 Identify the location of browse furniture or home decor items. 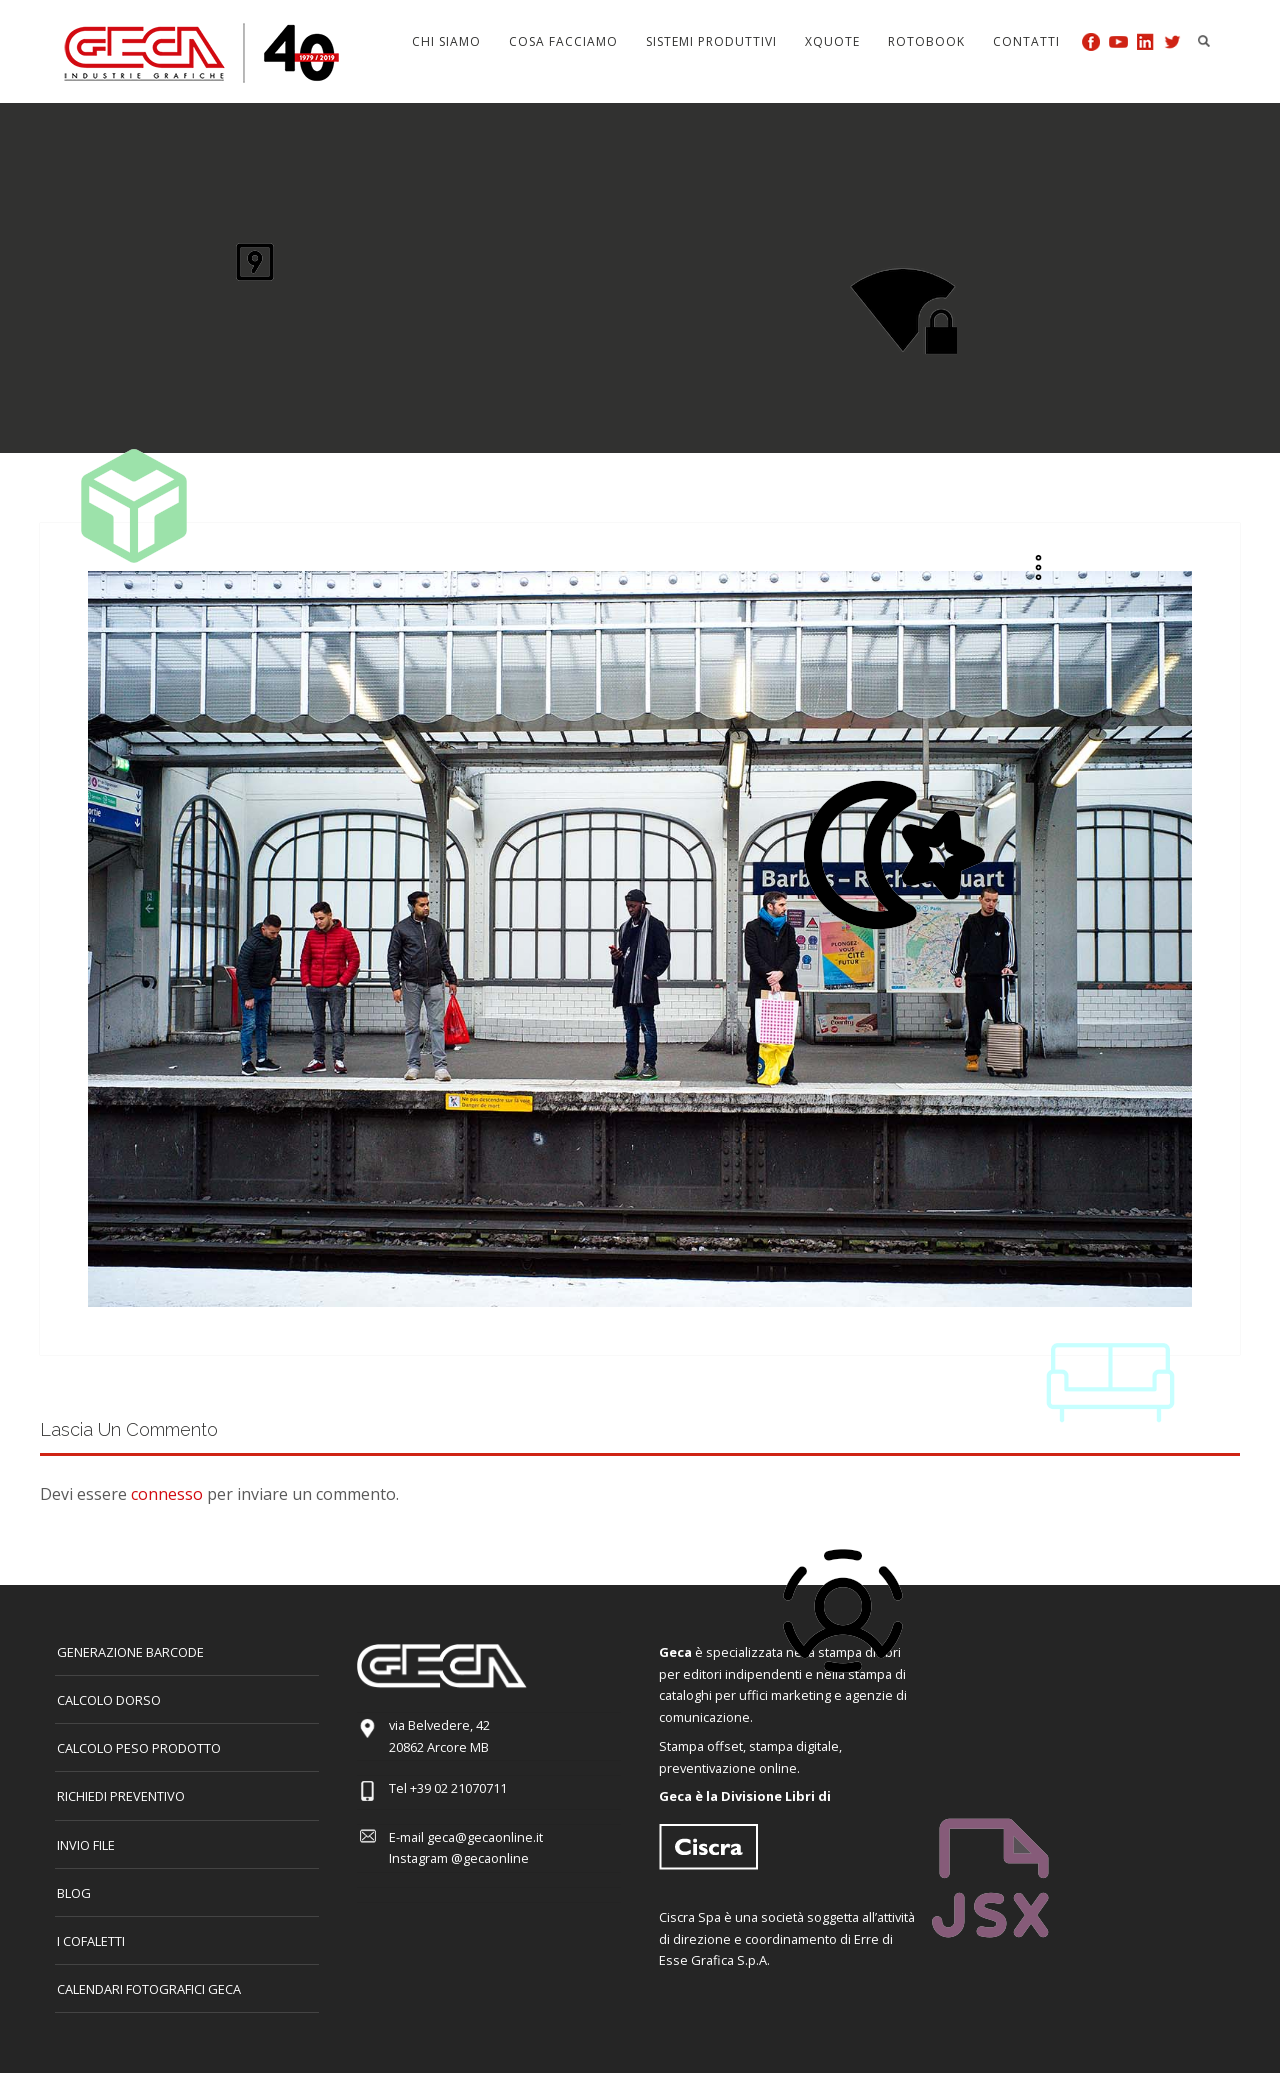
(1110, 1380).